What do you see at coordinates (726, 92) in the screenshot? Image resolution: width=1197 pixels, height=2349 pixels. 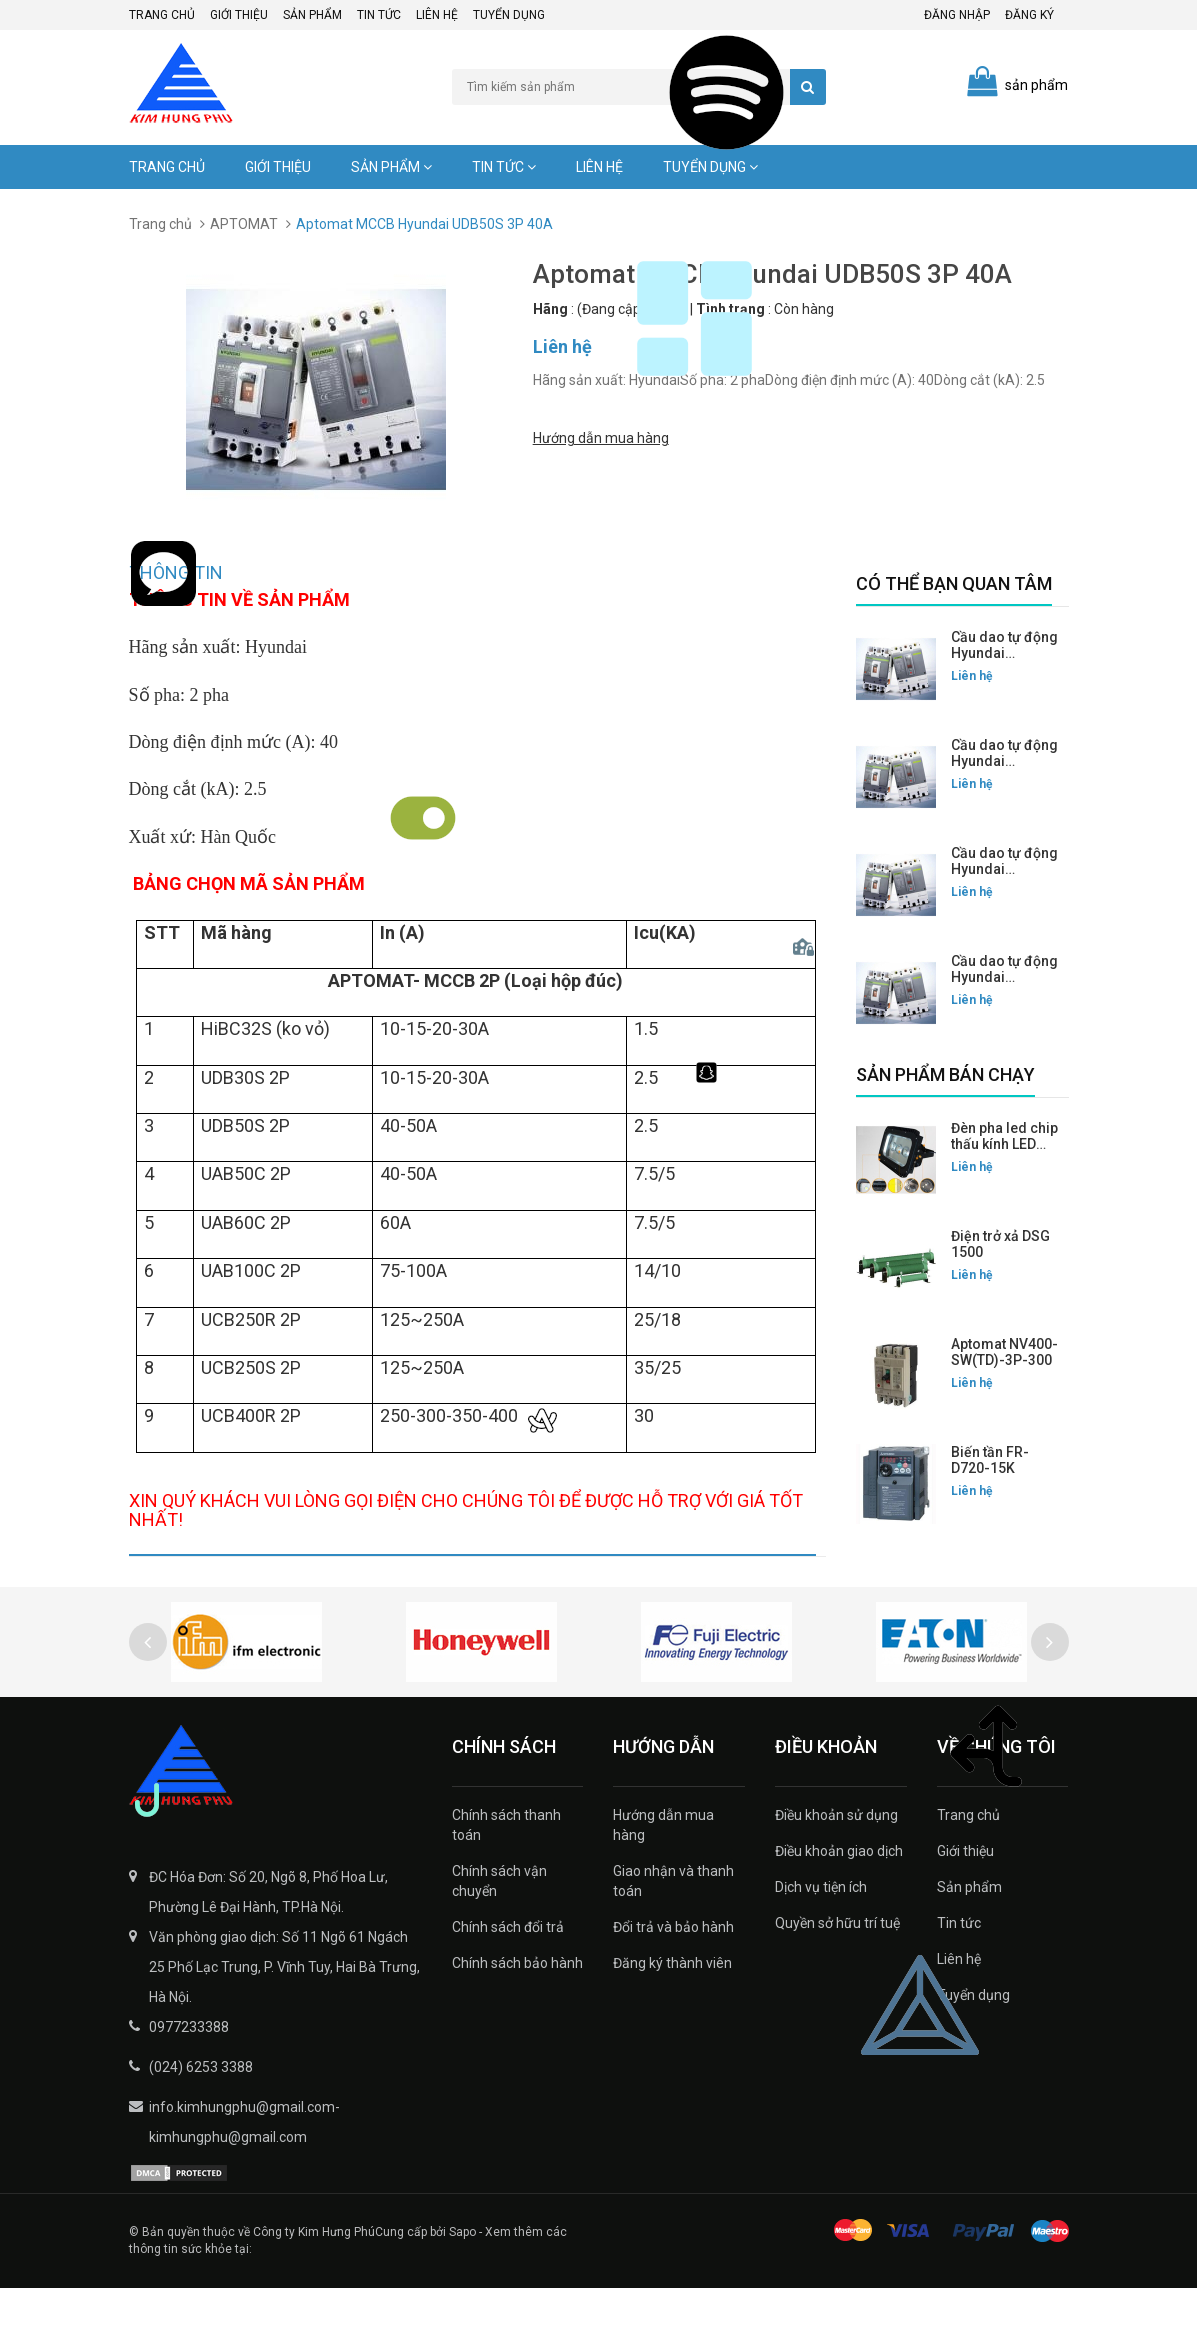 I see `open spotify` at bounding box center [726, 92].